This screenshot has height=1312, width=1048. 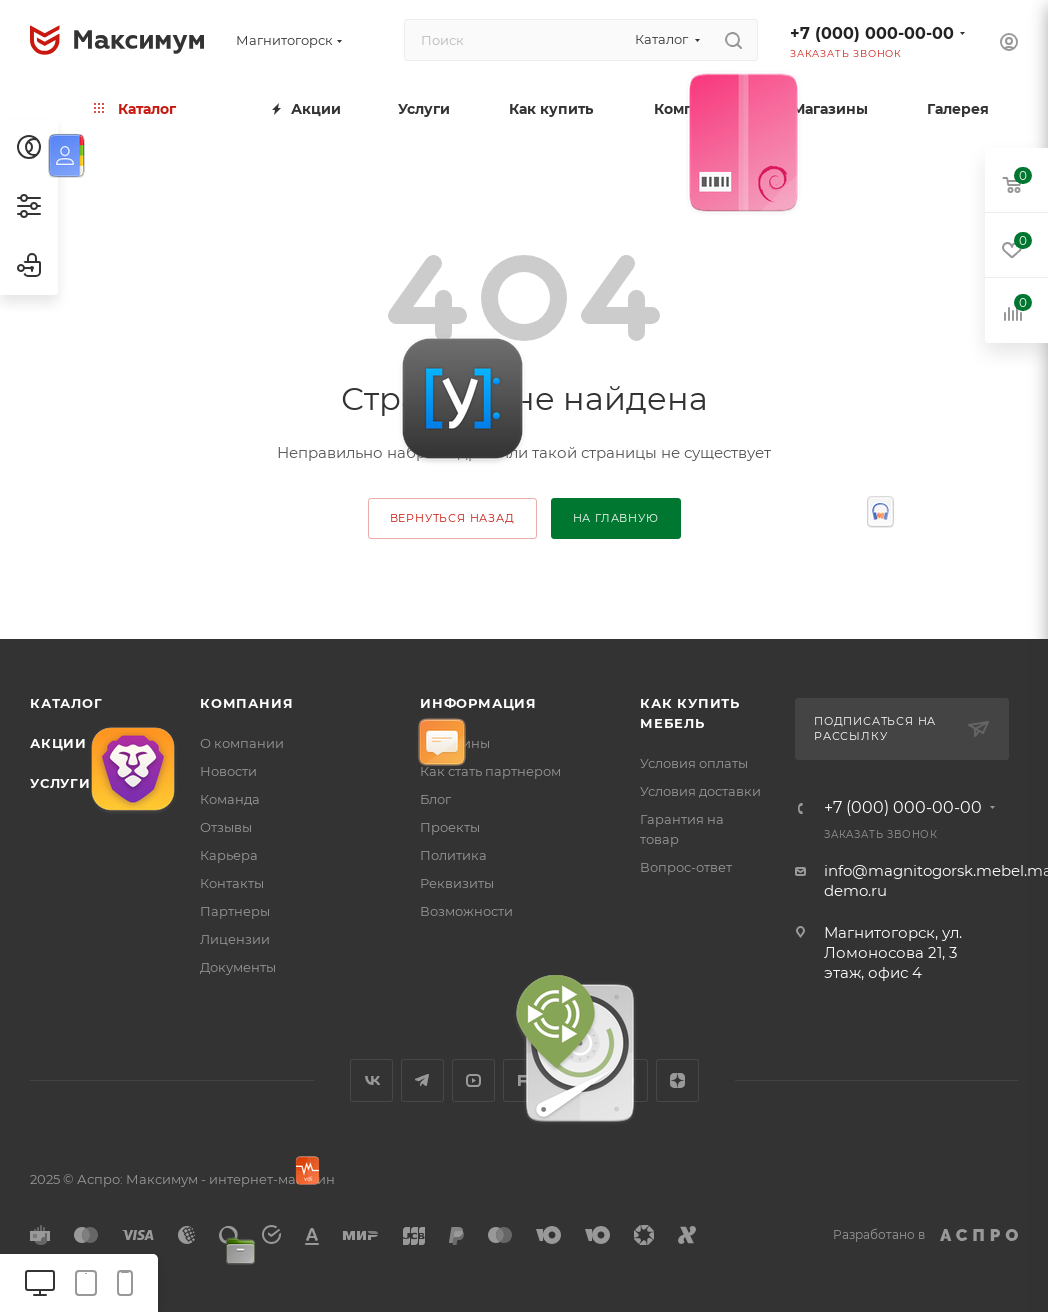 What do you see at coordinates (580, 1053) in the screenshot?
I see `launch ubuntu installer application` at bounding box center [580, 1053].